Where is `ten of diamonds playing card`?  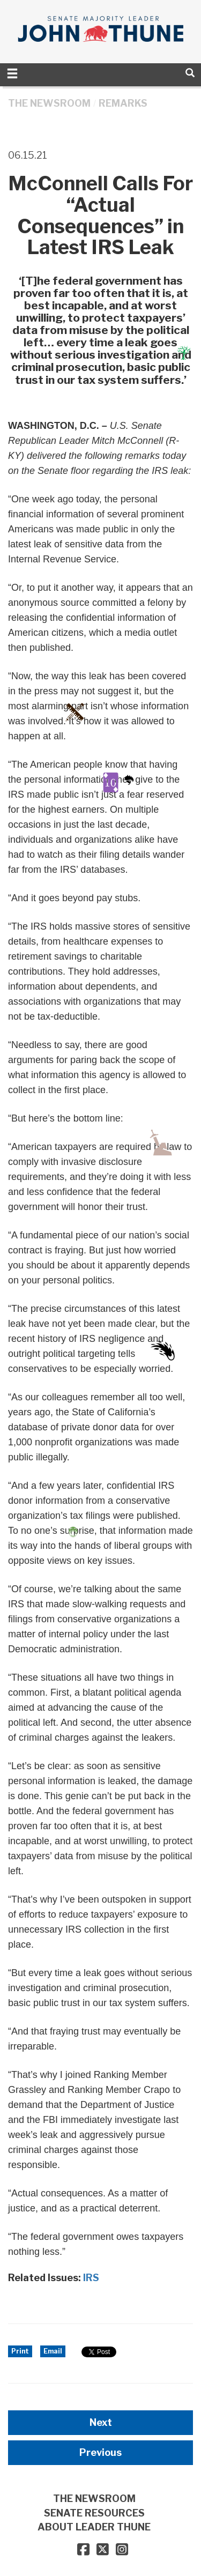
ten of diamonds playing card is located at coordinates (110, 782).